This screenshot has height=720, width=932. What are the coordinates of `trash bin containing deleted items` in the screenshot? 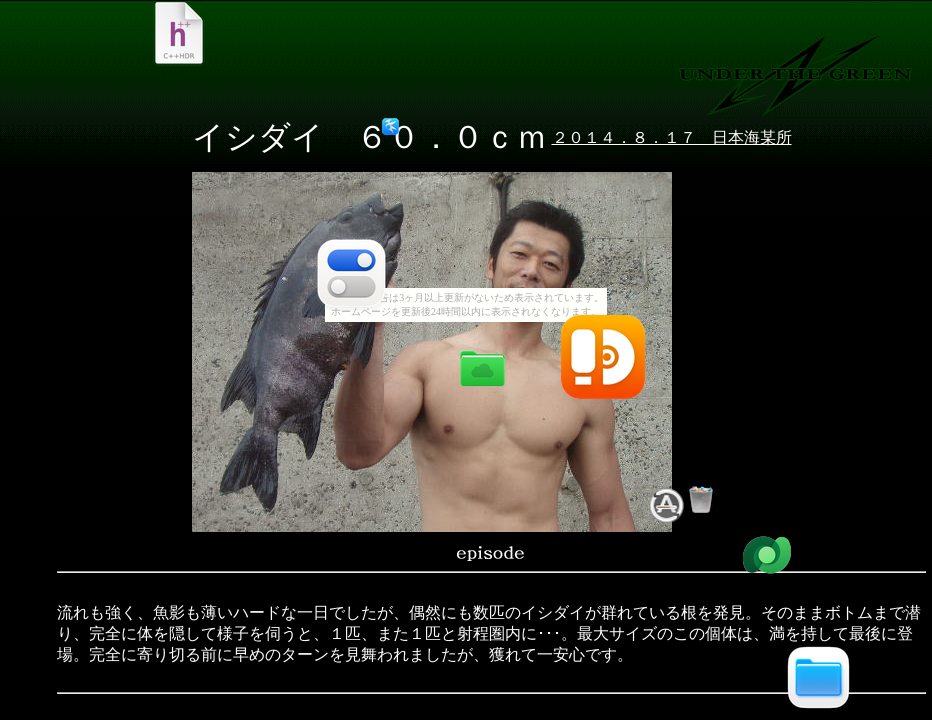 It's located at (701, 500).